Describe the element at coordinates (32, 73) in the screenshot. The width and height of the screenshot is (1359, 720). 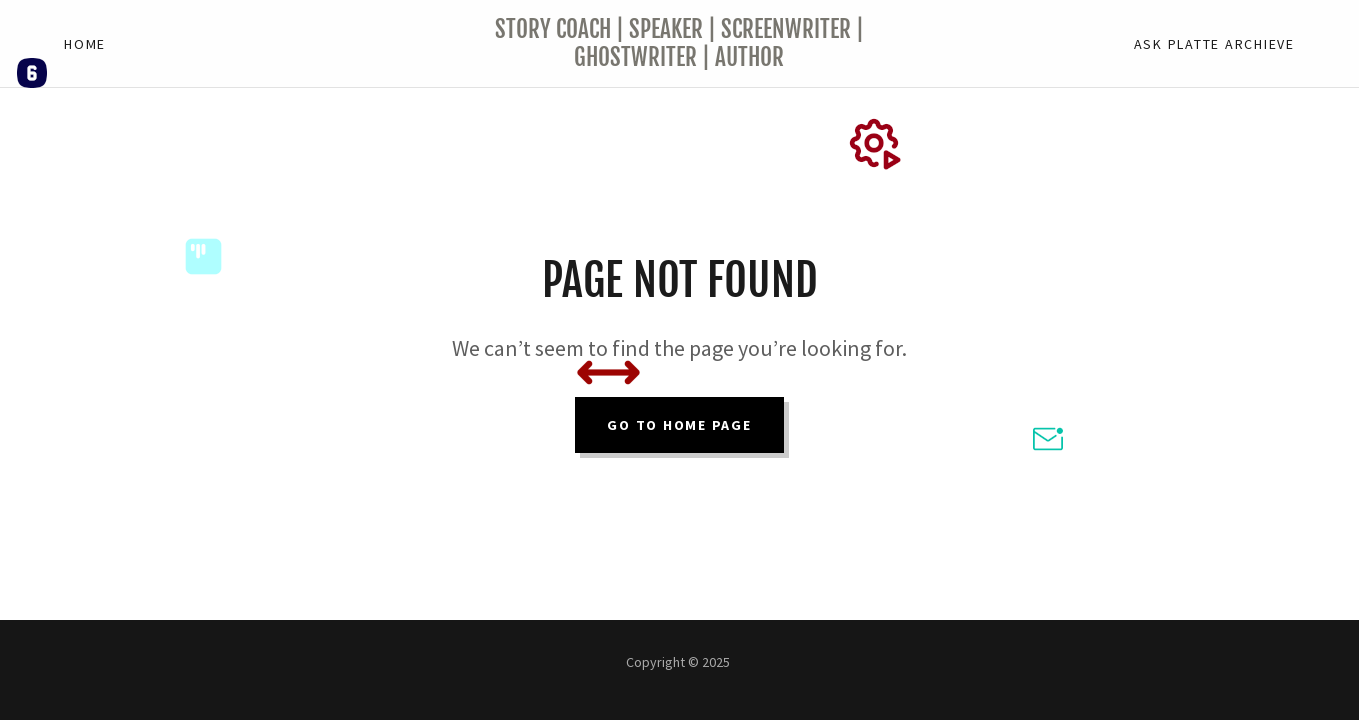
I see `indicates step 6 in a multi-step process` at that location.